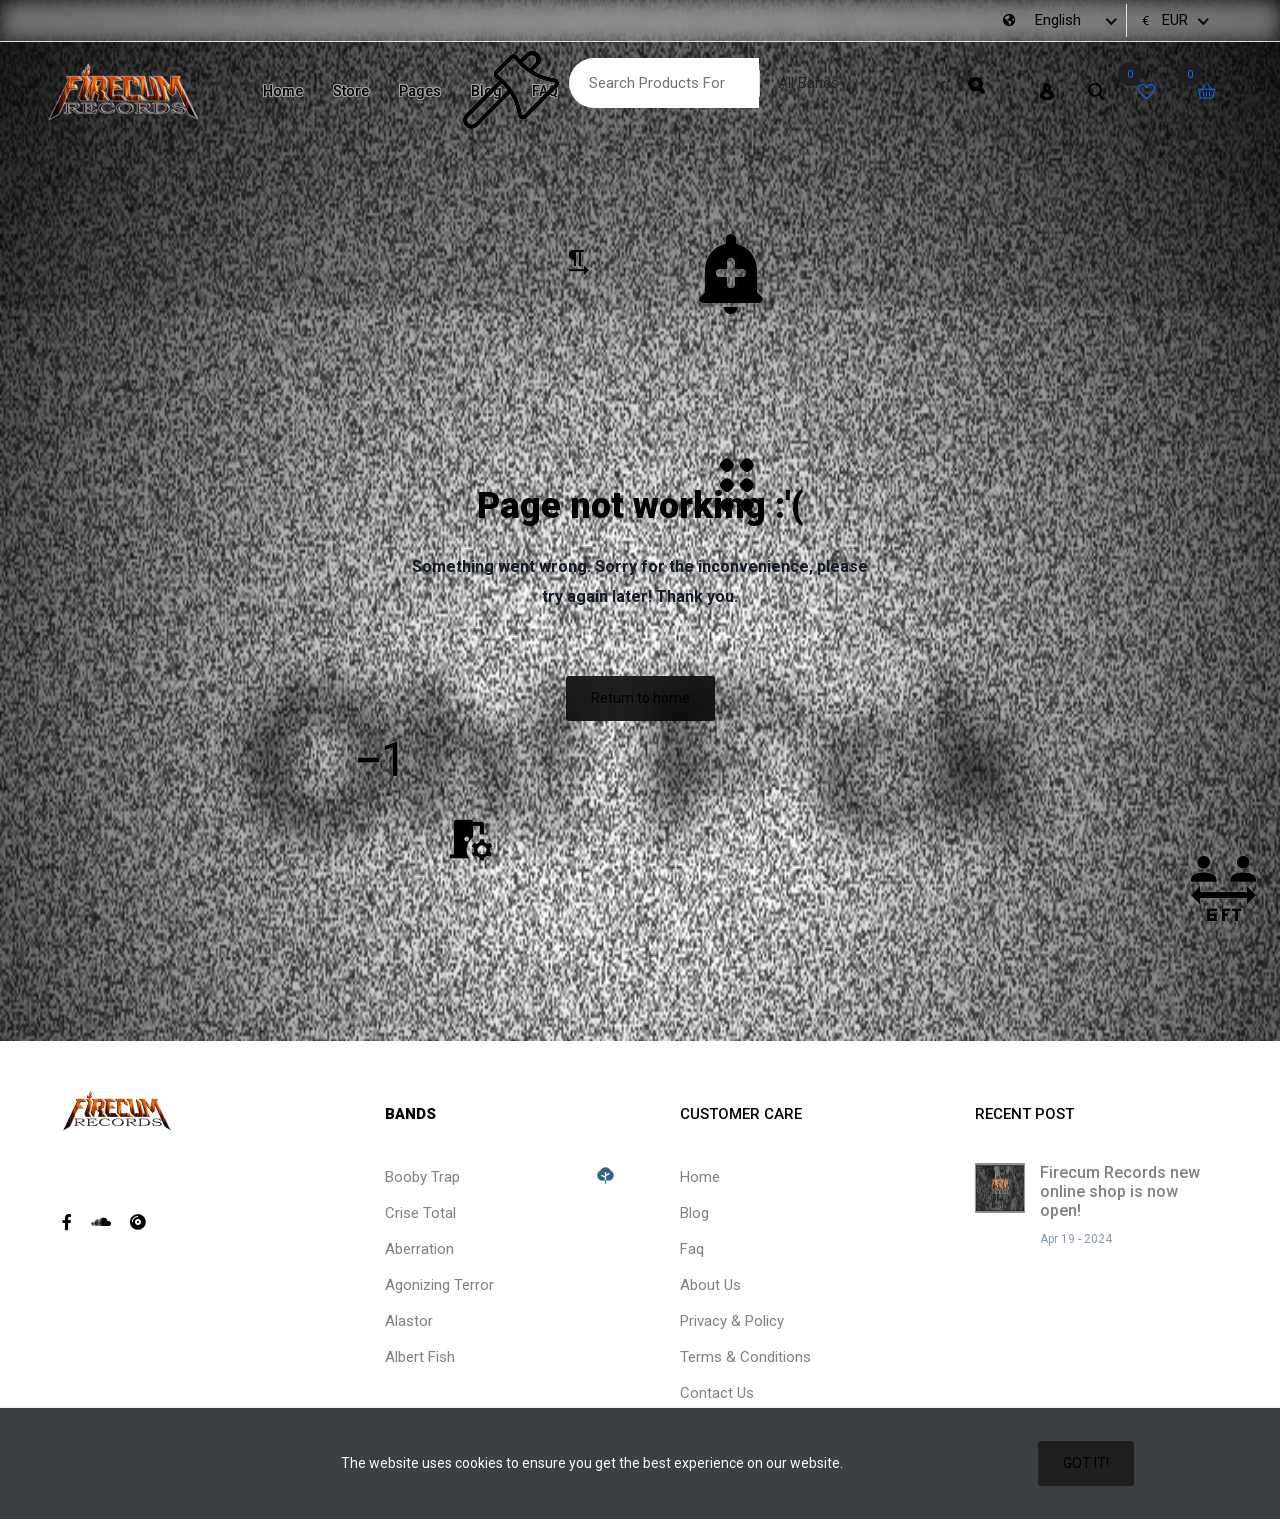  I want to click on set text direction to left-to-right, so click(577, 262).